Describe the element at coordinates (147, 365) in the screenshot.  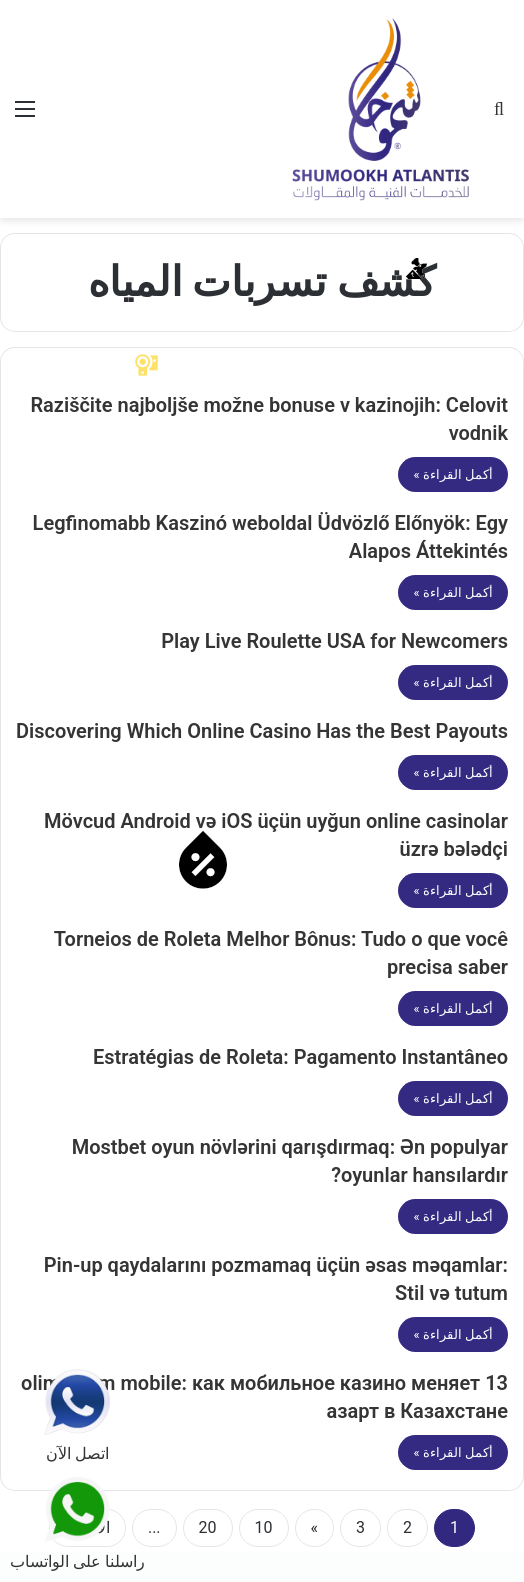
I see `access DV camcorder or digital video settings` at that location.